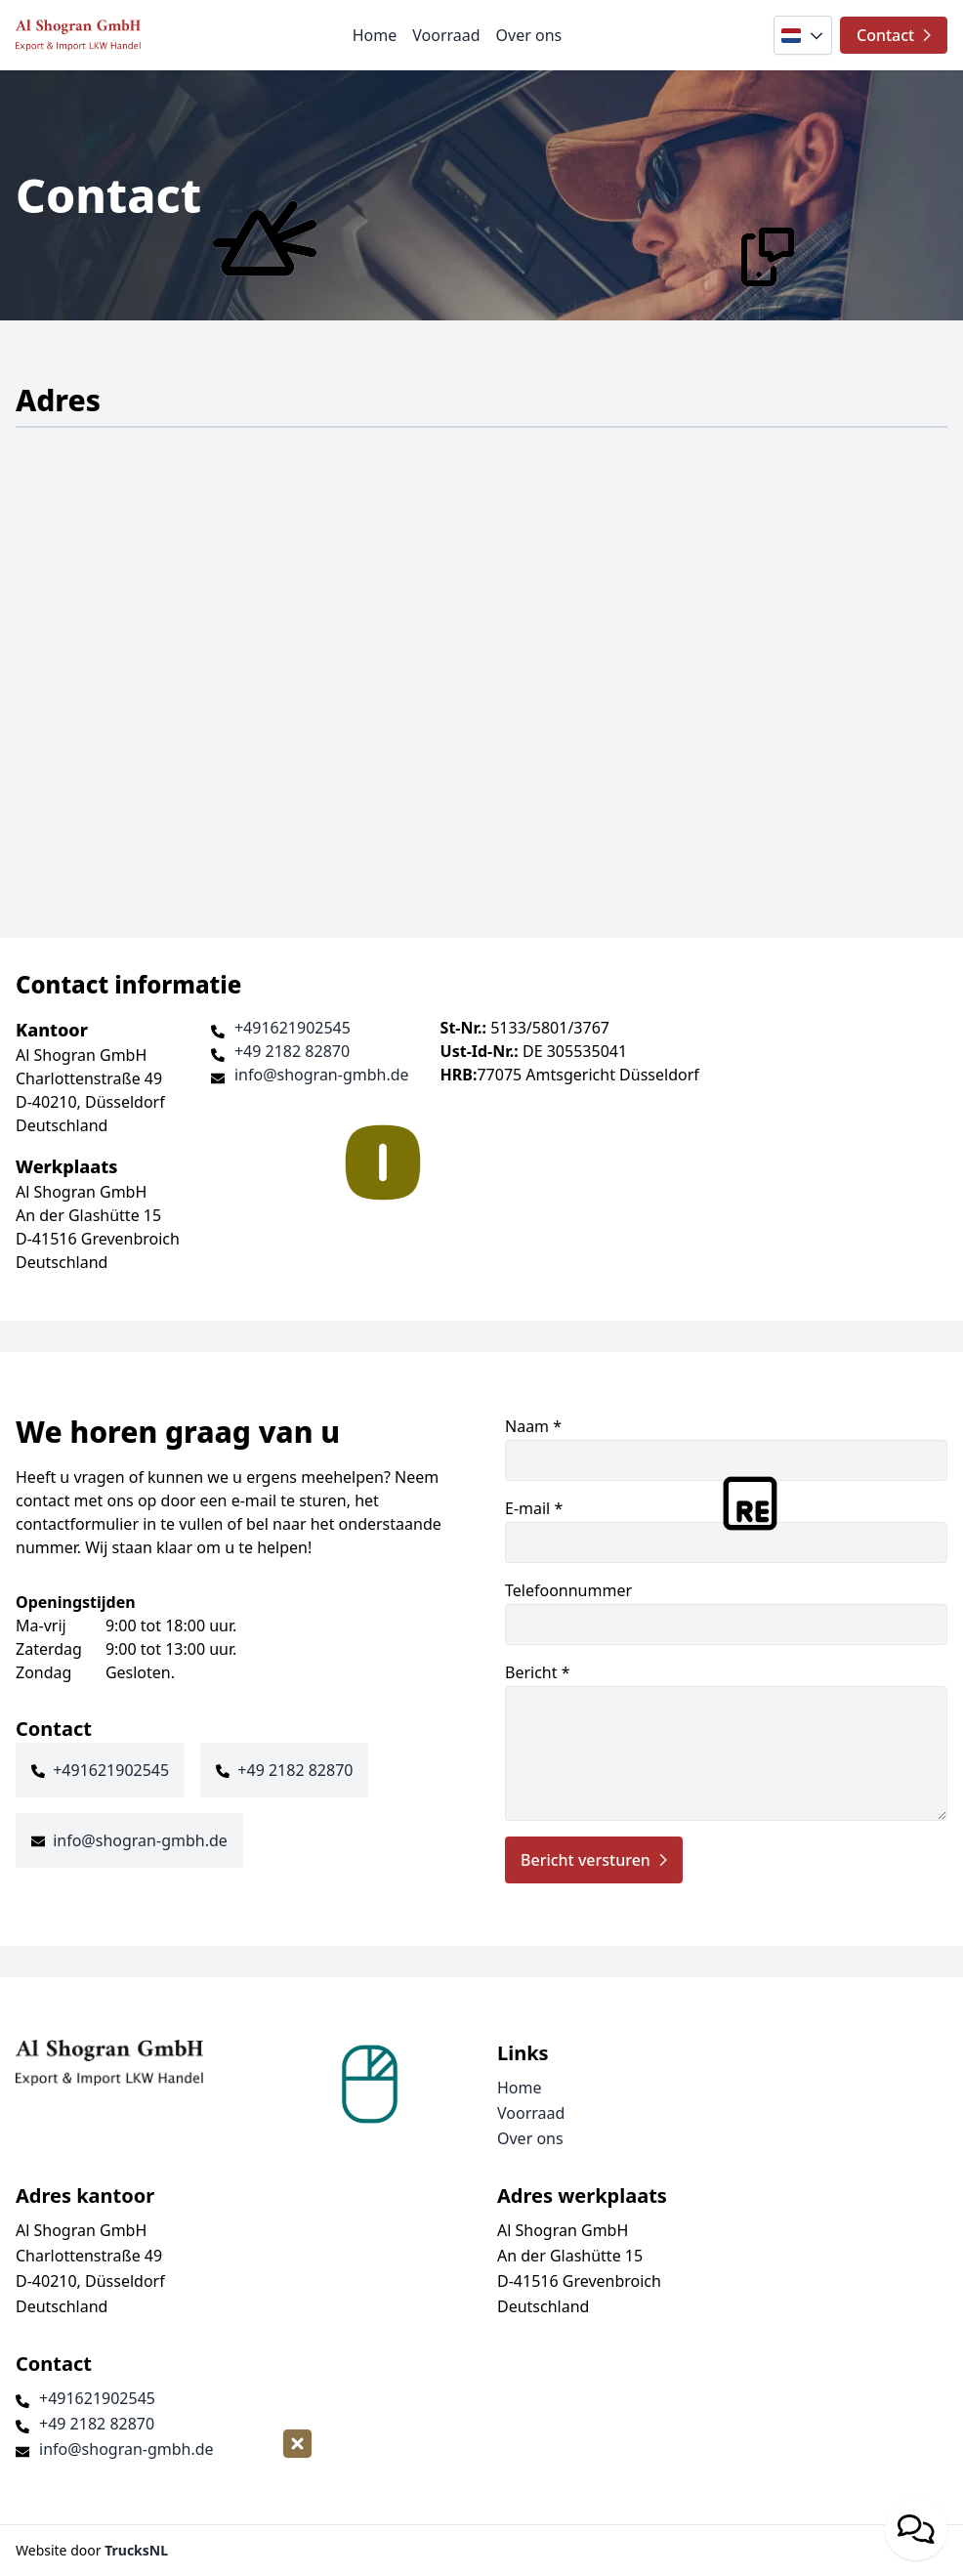 The image size is (963, 2576). I want to click on view messages on your mobile device, so click(765, 257).